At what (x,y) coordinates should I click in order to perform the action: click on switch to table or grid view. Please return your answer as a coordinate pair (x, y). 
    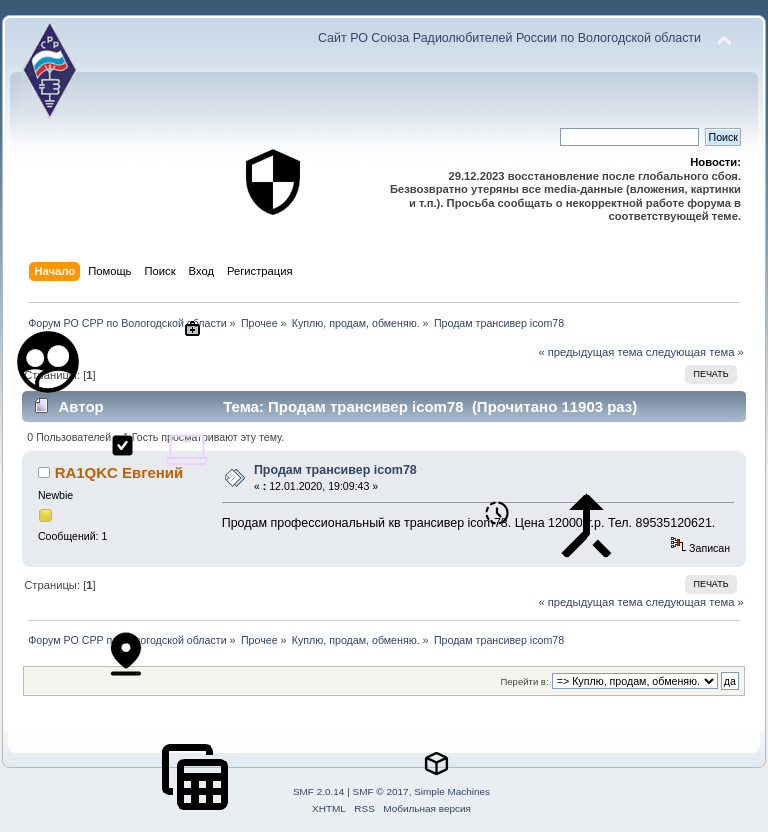
    Looking at the image, I should click on (195, 777).